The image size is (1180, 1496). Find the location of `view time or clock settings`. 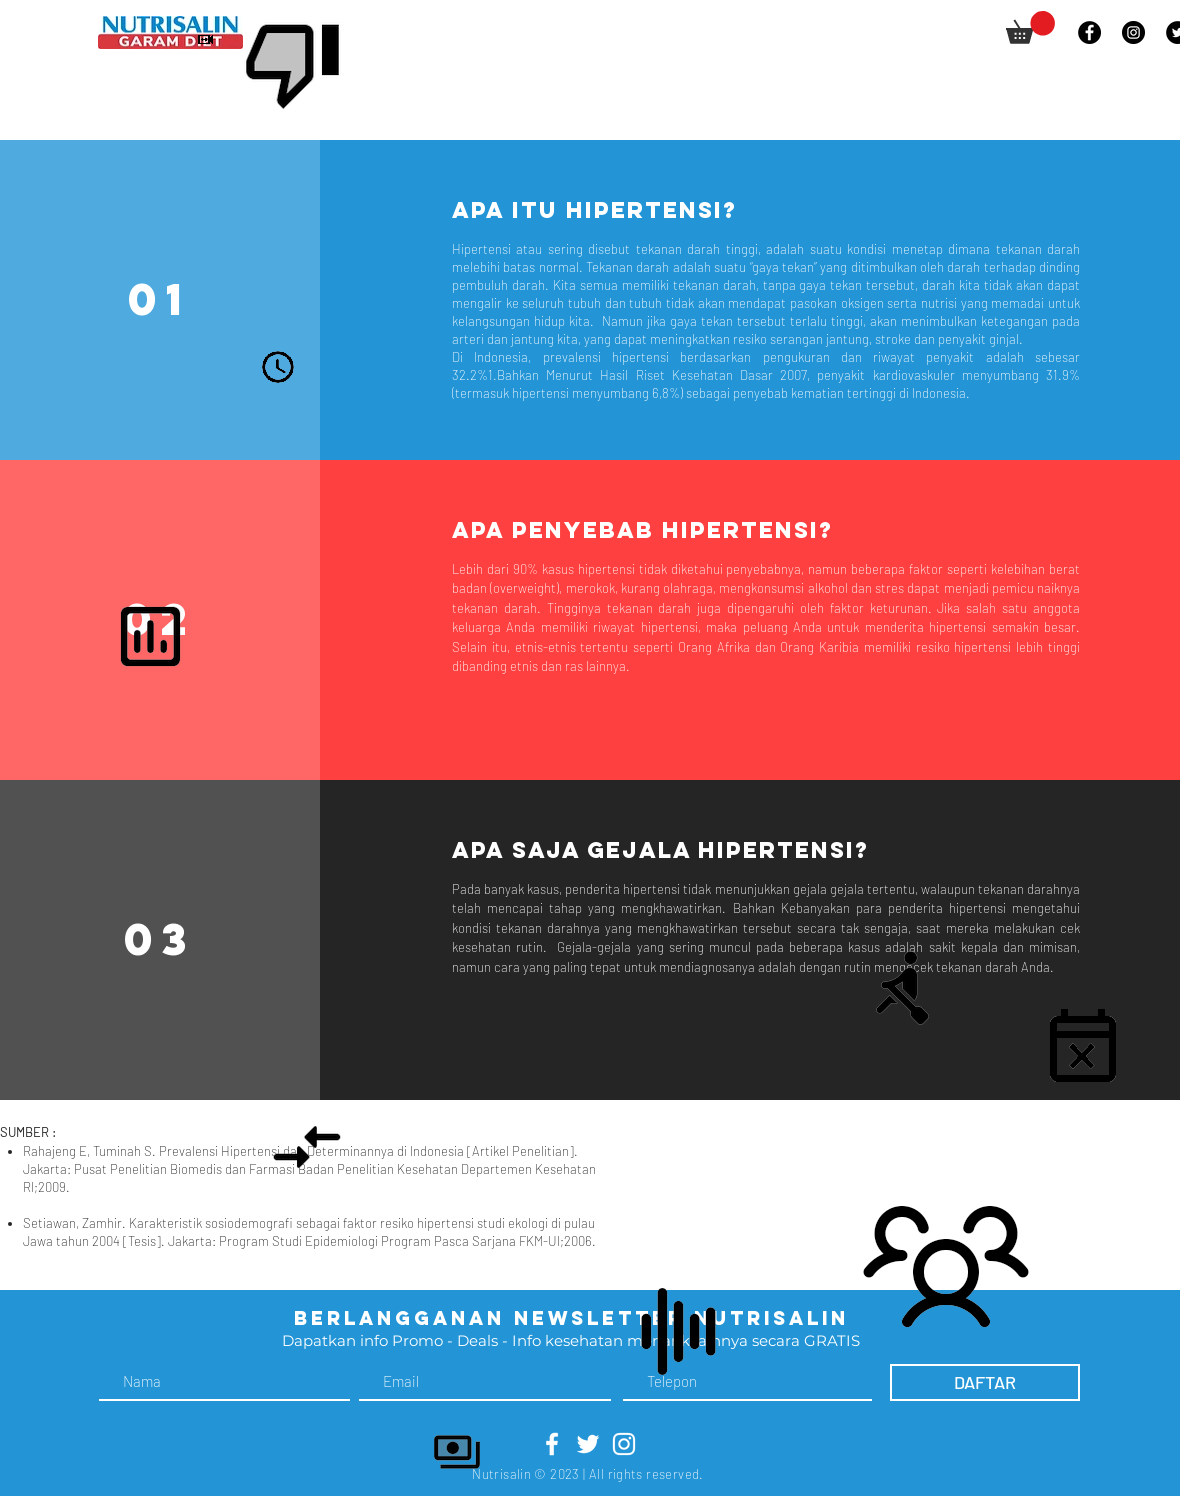

view time or clock settings is located at coordinates (278, 367).